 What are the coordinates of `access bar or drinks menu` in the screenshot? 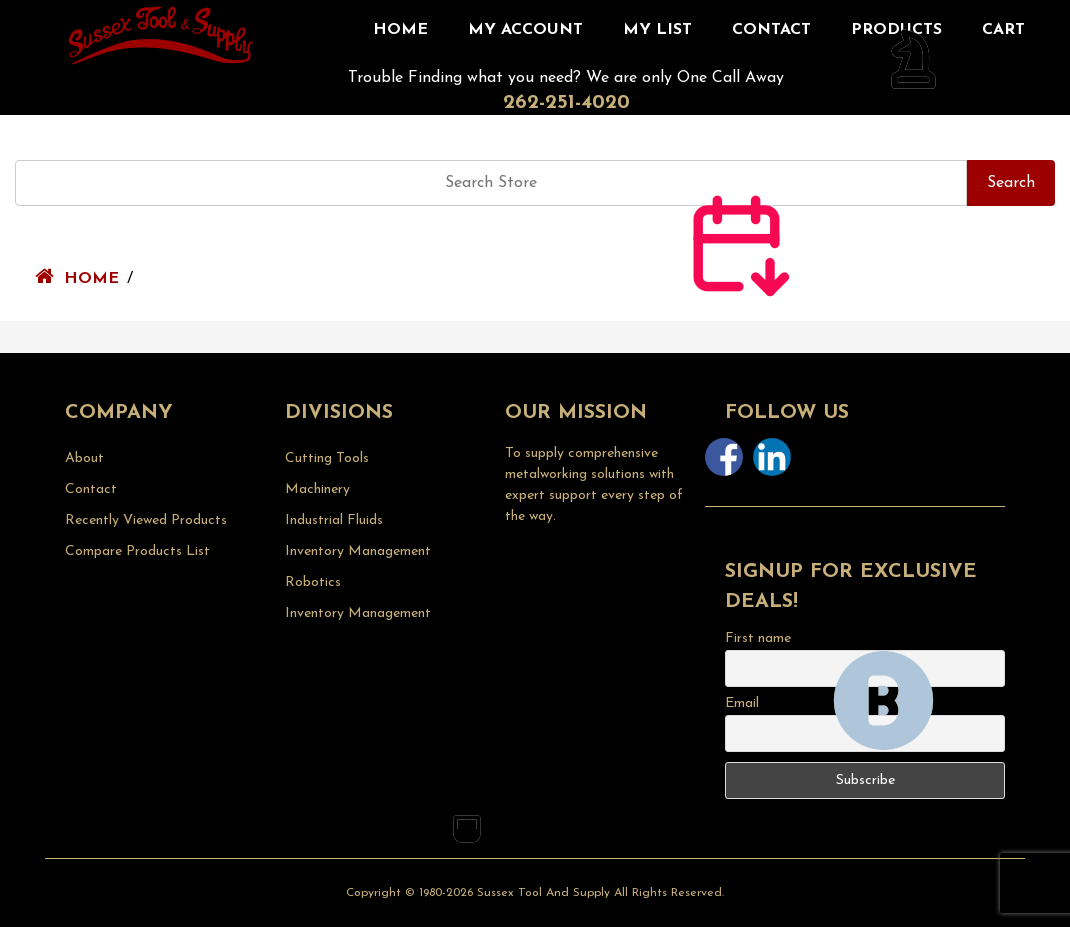 It's located at (467, 829).